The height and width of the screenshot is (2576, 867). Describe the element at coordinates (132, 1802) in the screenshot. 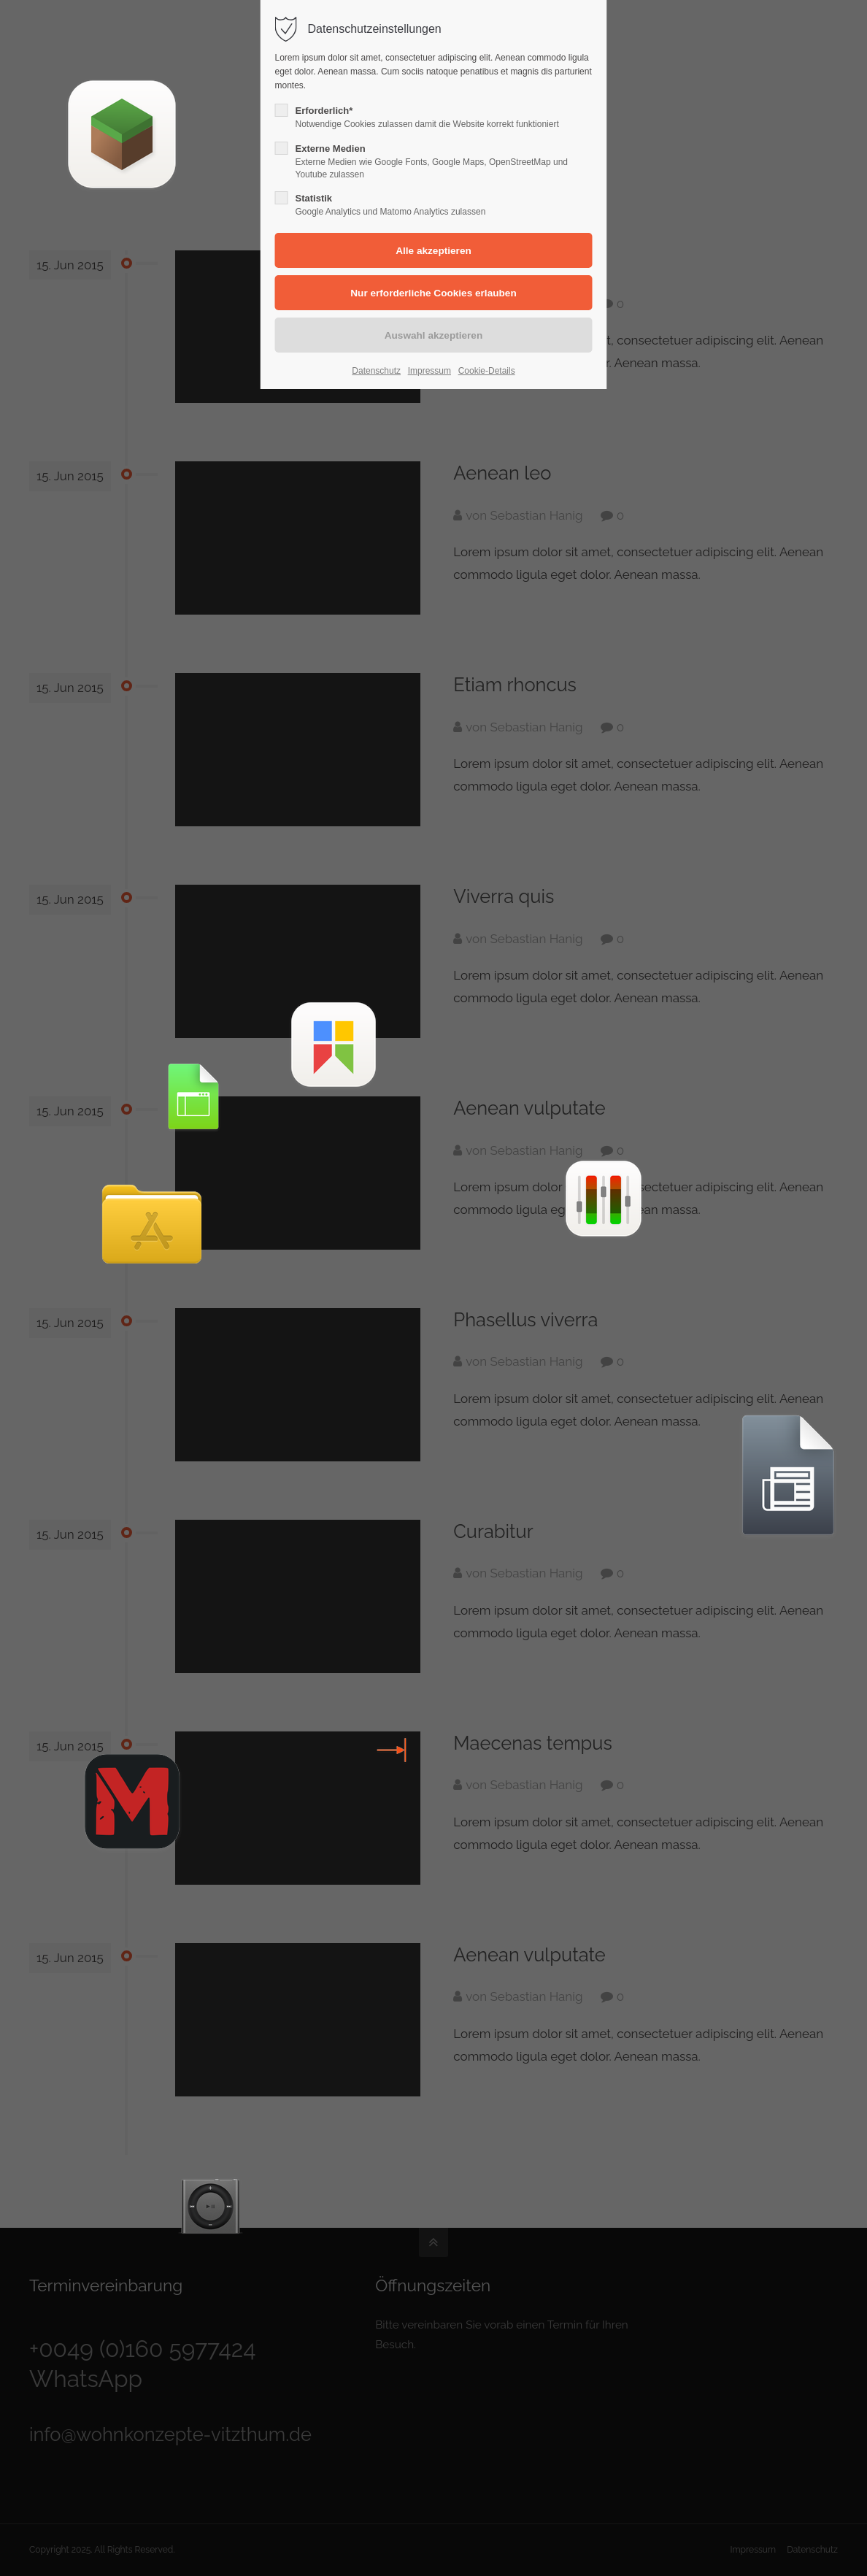

I see `launch Metro 2033 game` at that location.